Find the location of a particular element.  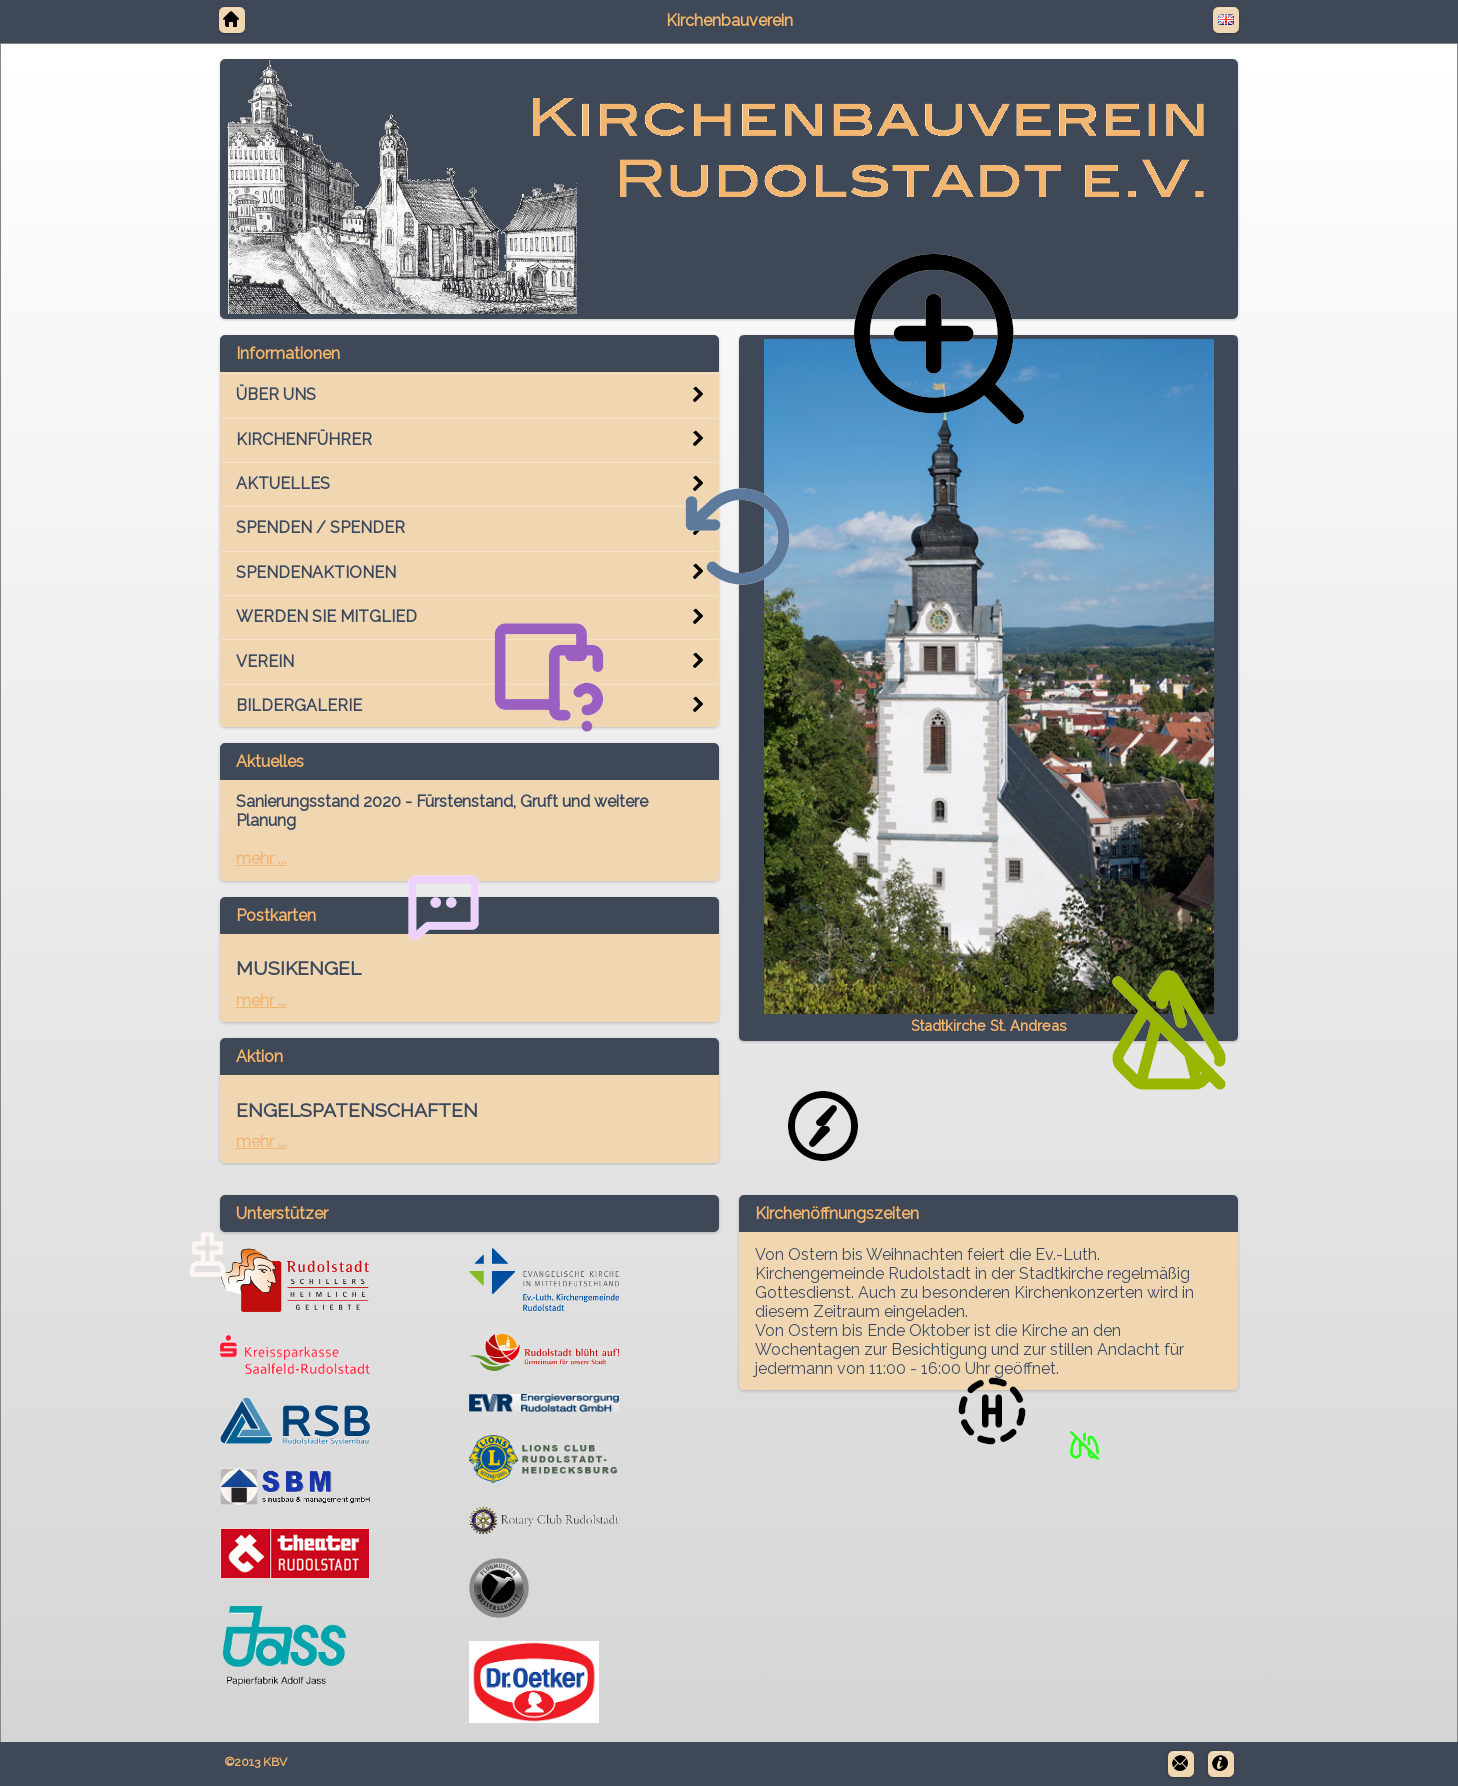

socket.io library or real-time websocket connection is located at coordinates (823, 1126).